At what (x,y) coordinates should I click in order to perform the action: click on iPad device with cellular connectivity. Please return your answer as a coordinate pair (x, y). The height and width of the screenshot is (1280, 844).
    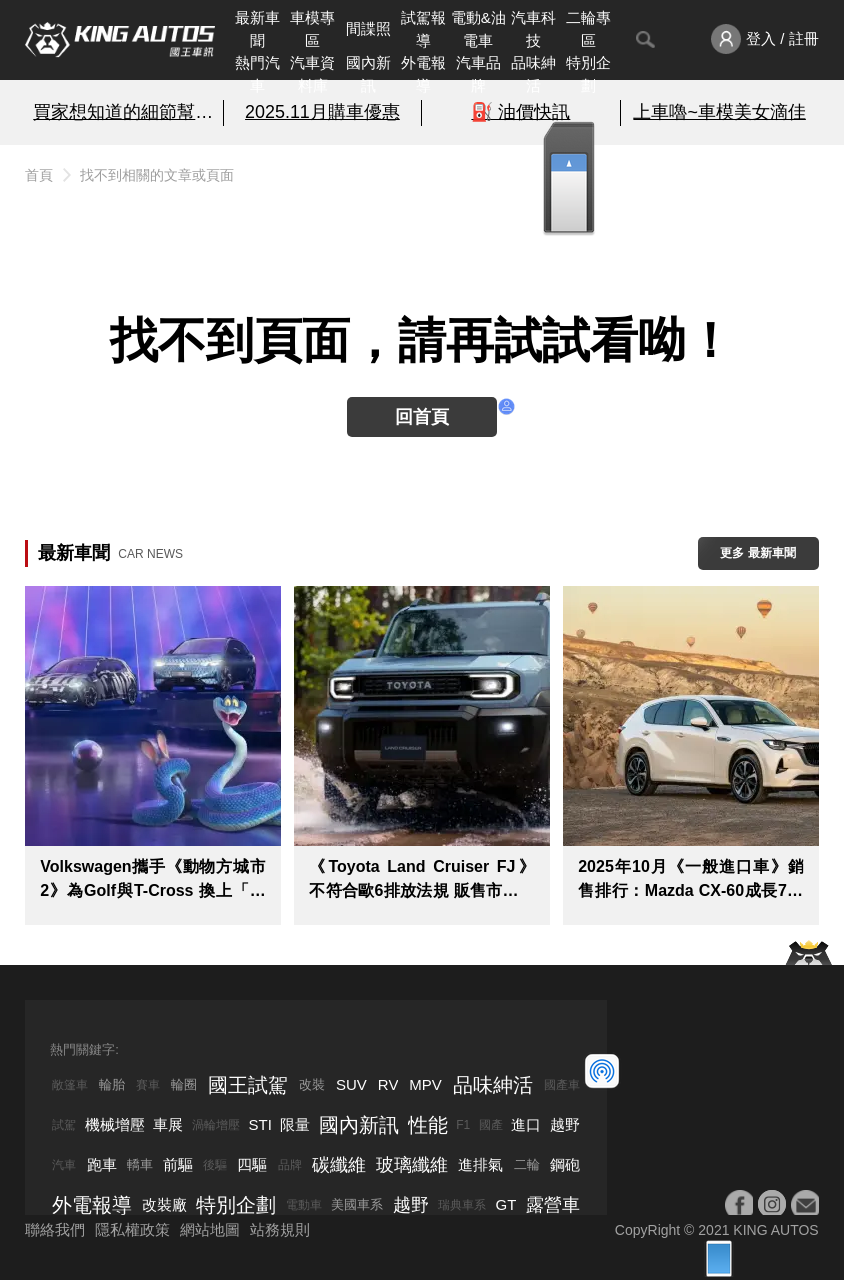
    Looking at the image, I should click on (719, 1259).